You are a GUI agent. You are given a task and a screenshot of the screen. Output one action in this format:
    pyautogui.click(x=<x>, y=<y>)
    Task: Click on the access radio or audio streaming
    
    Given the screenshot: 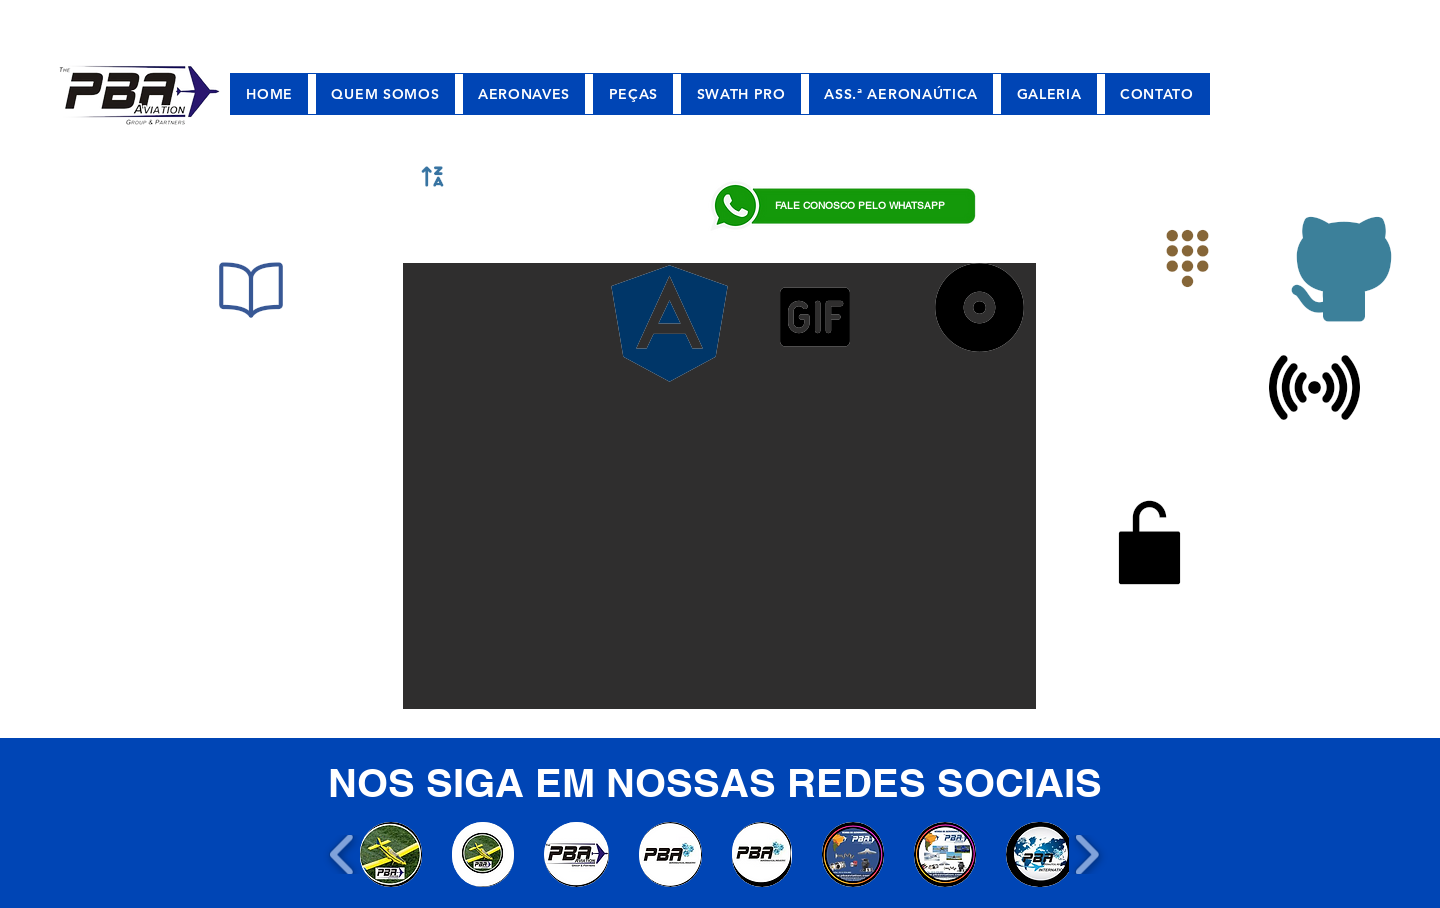 What is the action you would take?
    pyautogui.click(x=1314, y=387)
    